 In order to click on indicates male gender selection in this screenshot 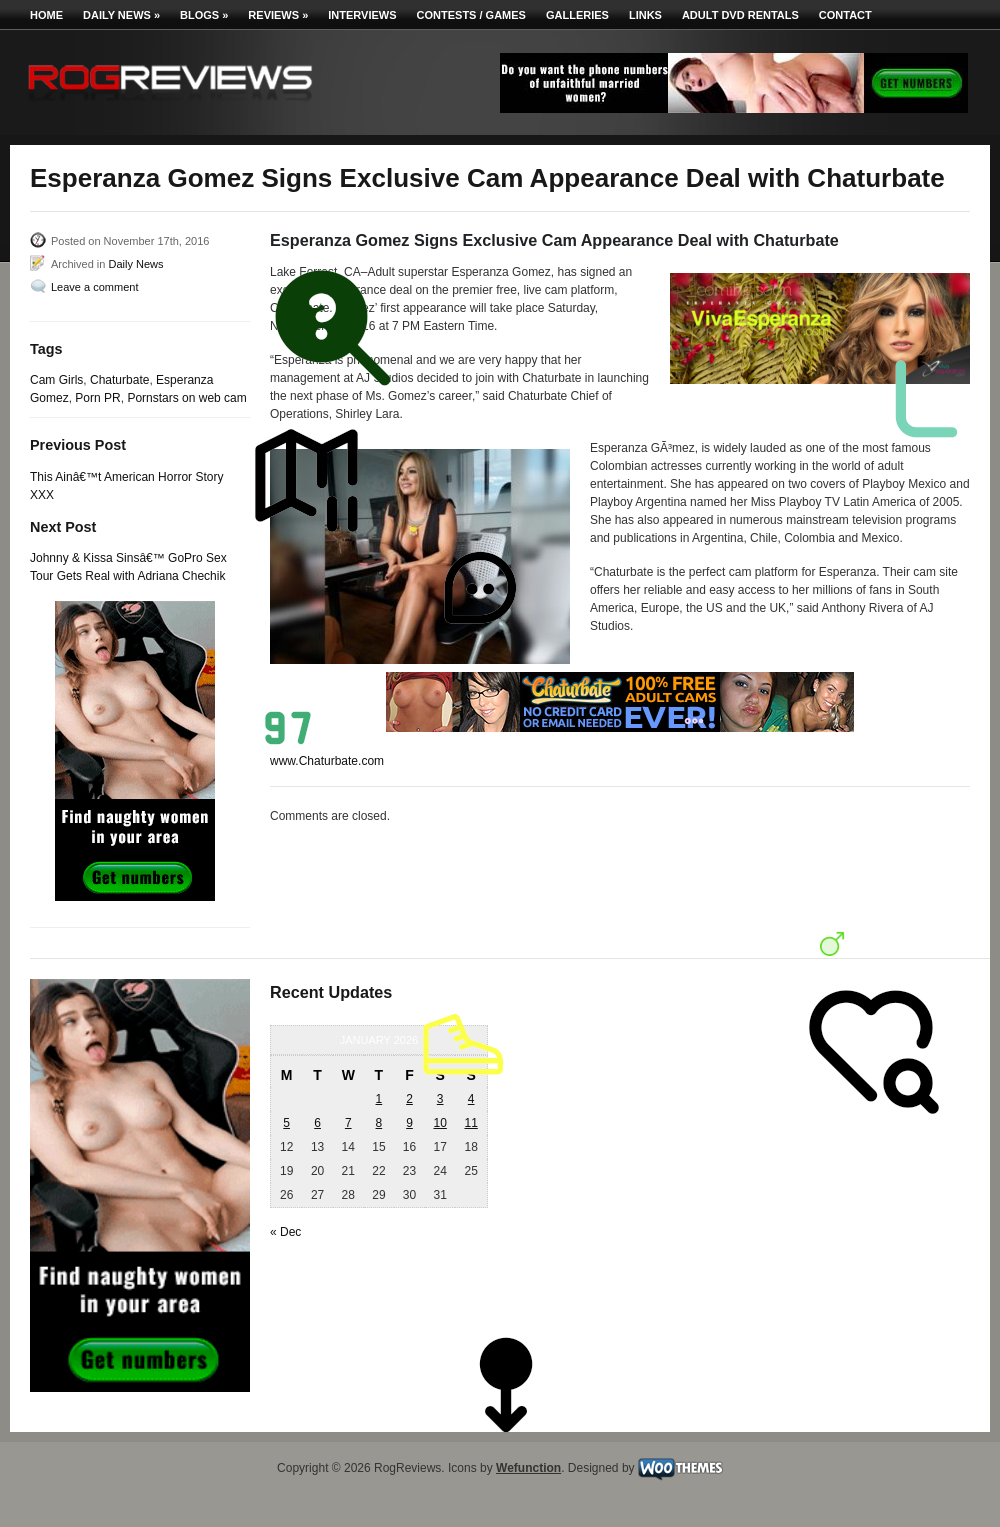, I will do `click(832, 943)`.